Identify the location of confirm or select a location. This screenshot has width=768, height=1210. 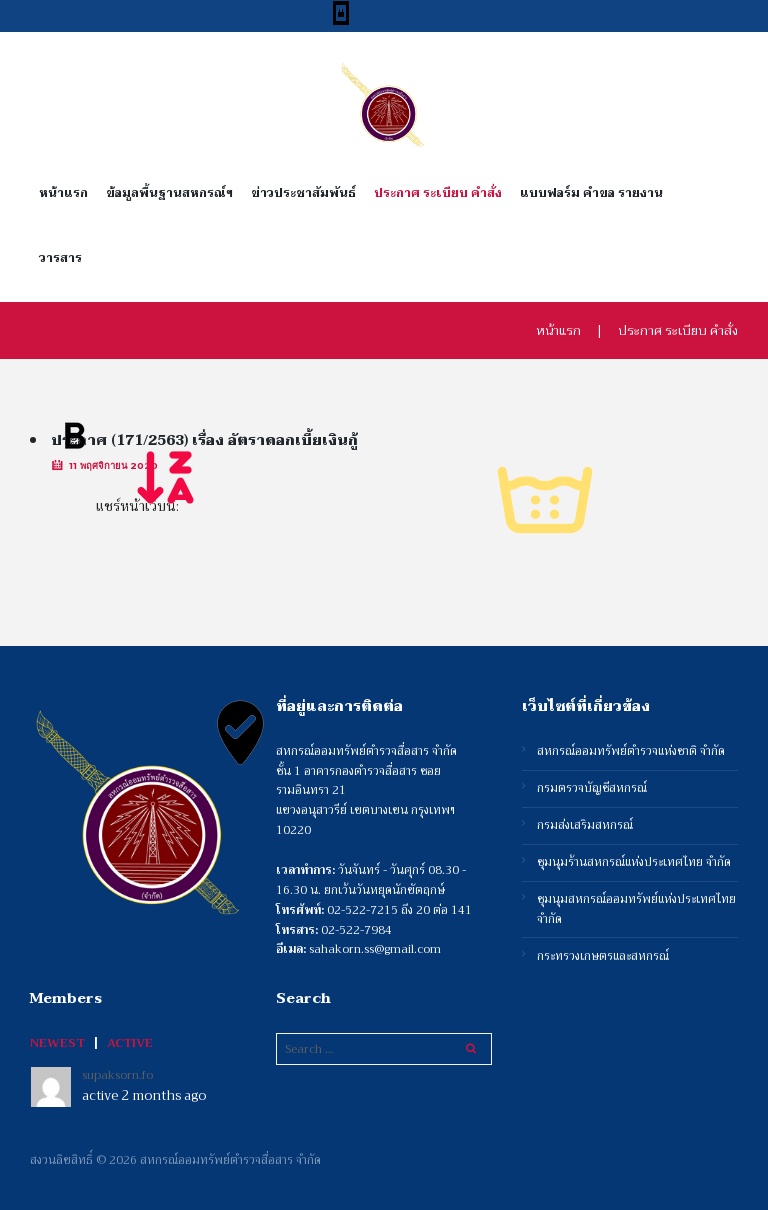
(240, 733).